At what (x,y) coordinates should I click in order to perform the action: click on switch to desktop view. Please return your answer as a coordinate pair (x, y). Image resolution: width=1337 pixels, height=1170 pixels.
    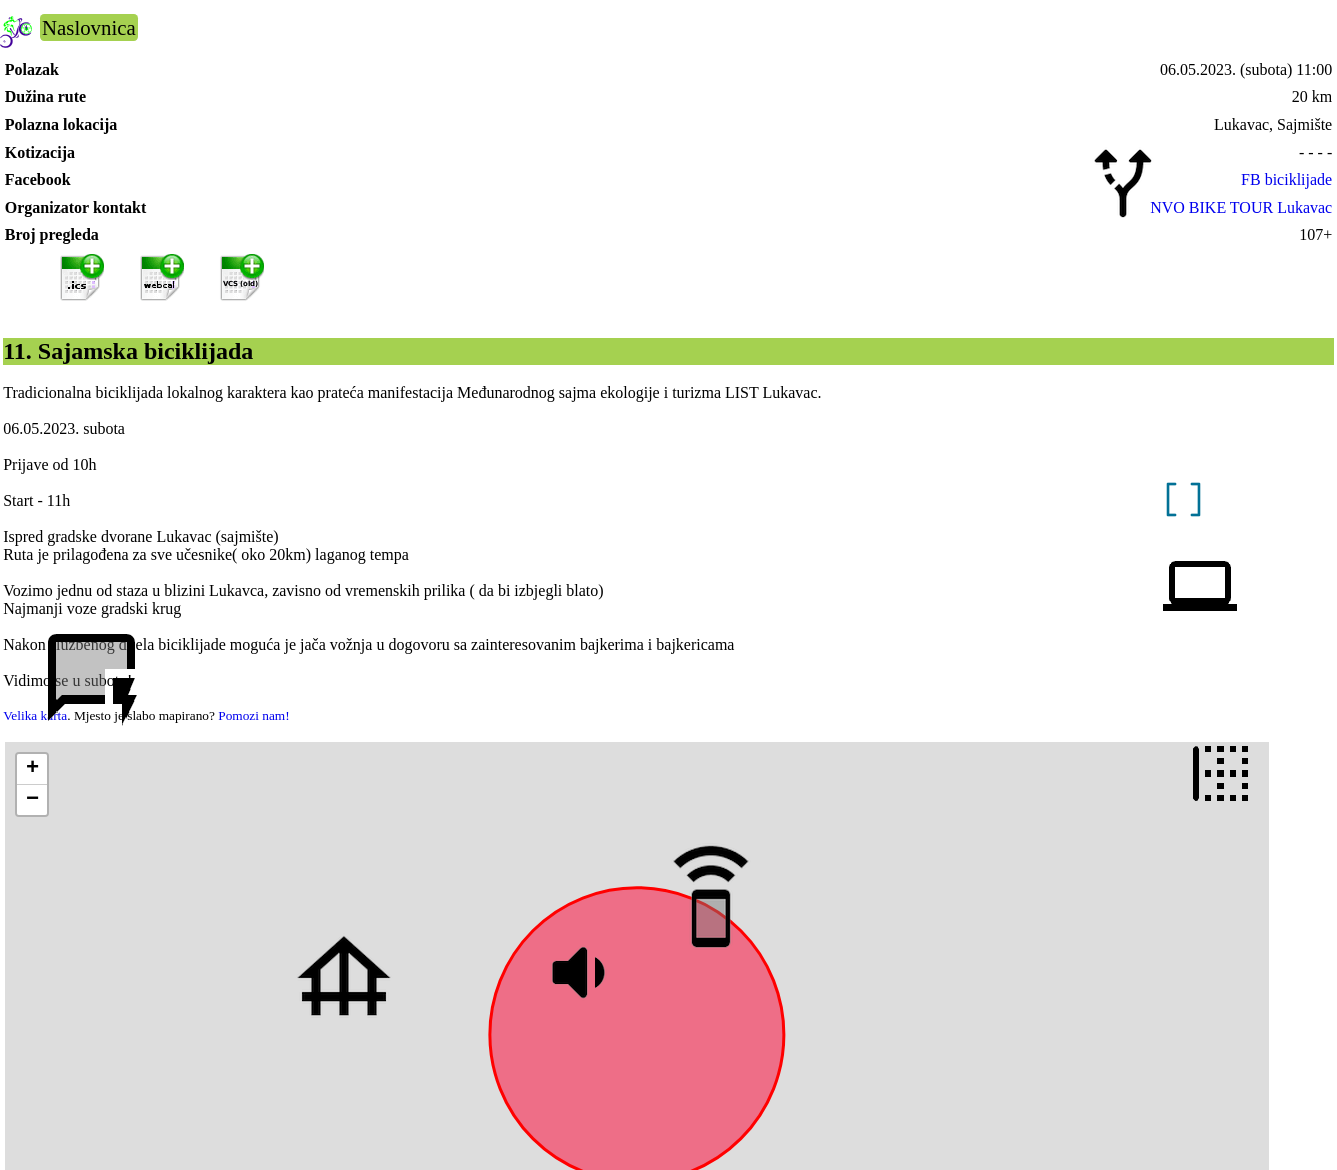
    Looking at the image, I should click on (1200, 586).